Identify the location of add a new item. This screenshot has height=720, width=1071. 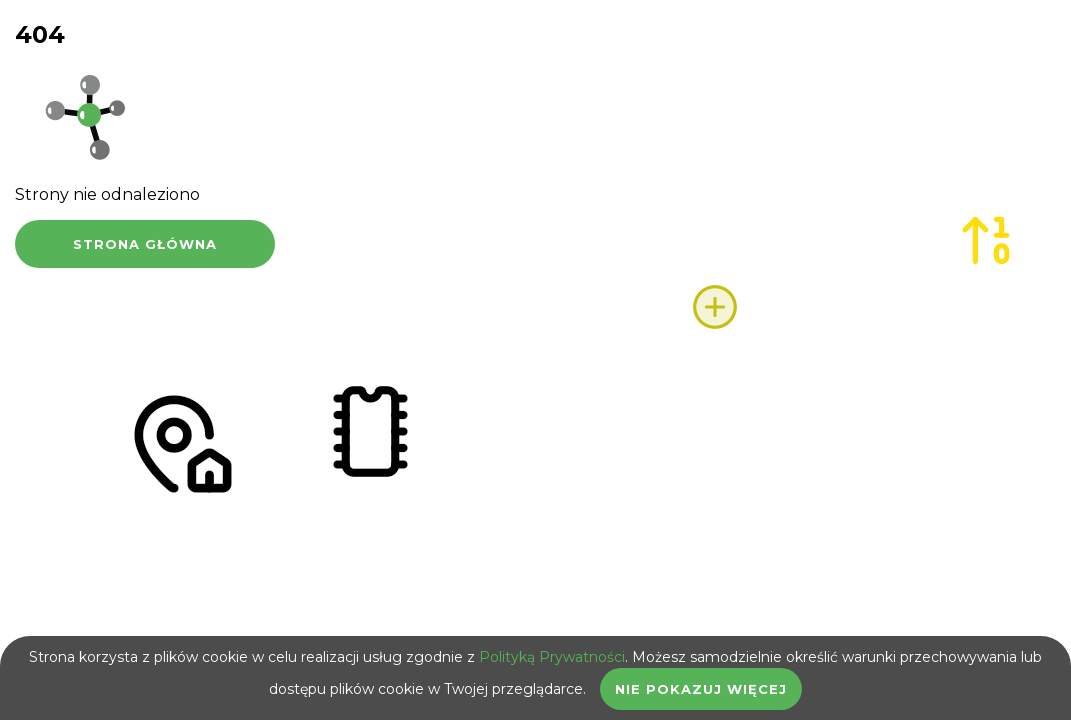
(715, 307).